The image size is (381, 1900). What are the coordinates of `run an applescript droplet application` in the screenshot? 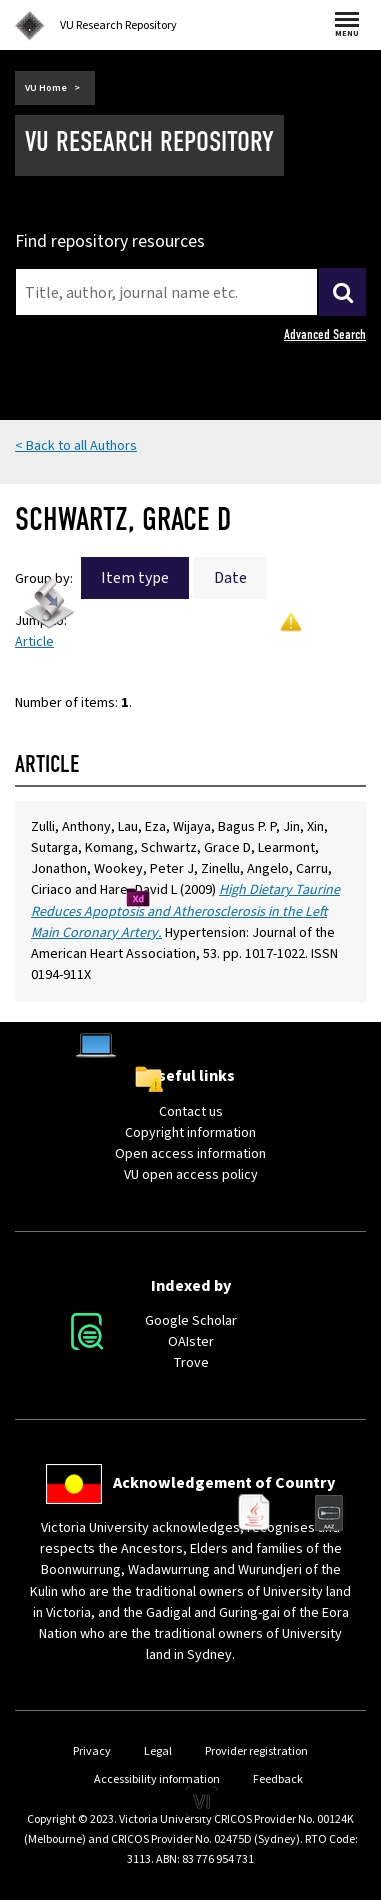 It's located at (49, 603).